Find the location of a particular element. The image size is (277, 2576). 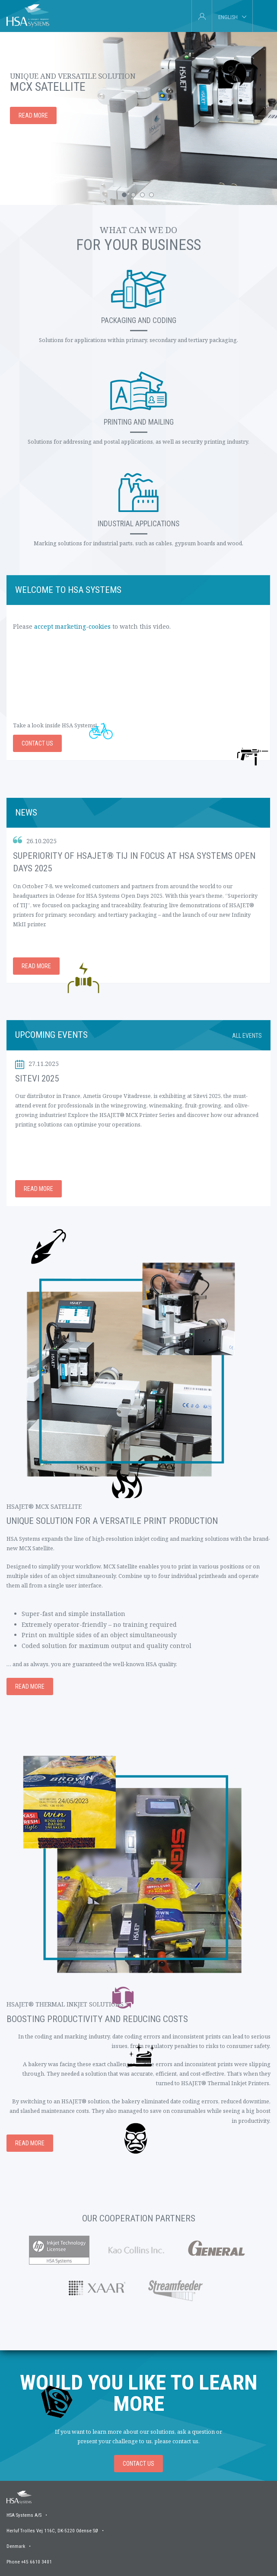

access dental care or oral hygiene settings is located at coordinates (140, 2056).